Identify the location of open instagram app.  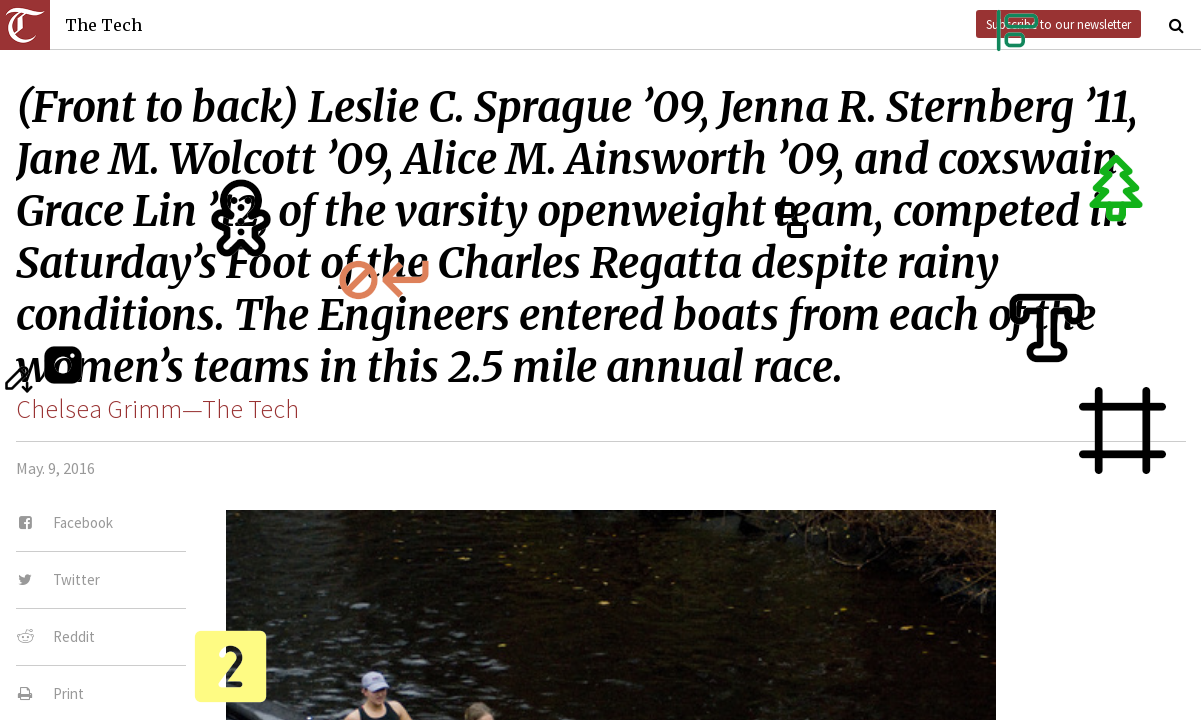
(63, 365).